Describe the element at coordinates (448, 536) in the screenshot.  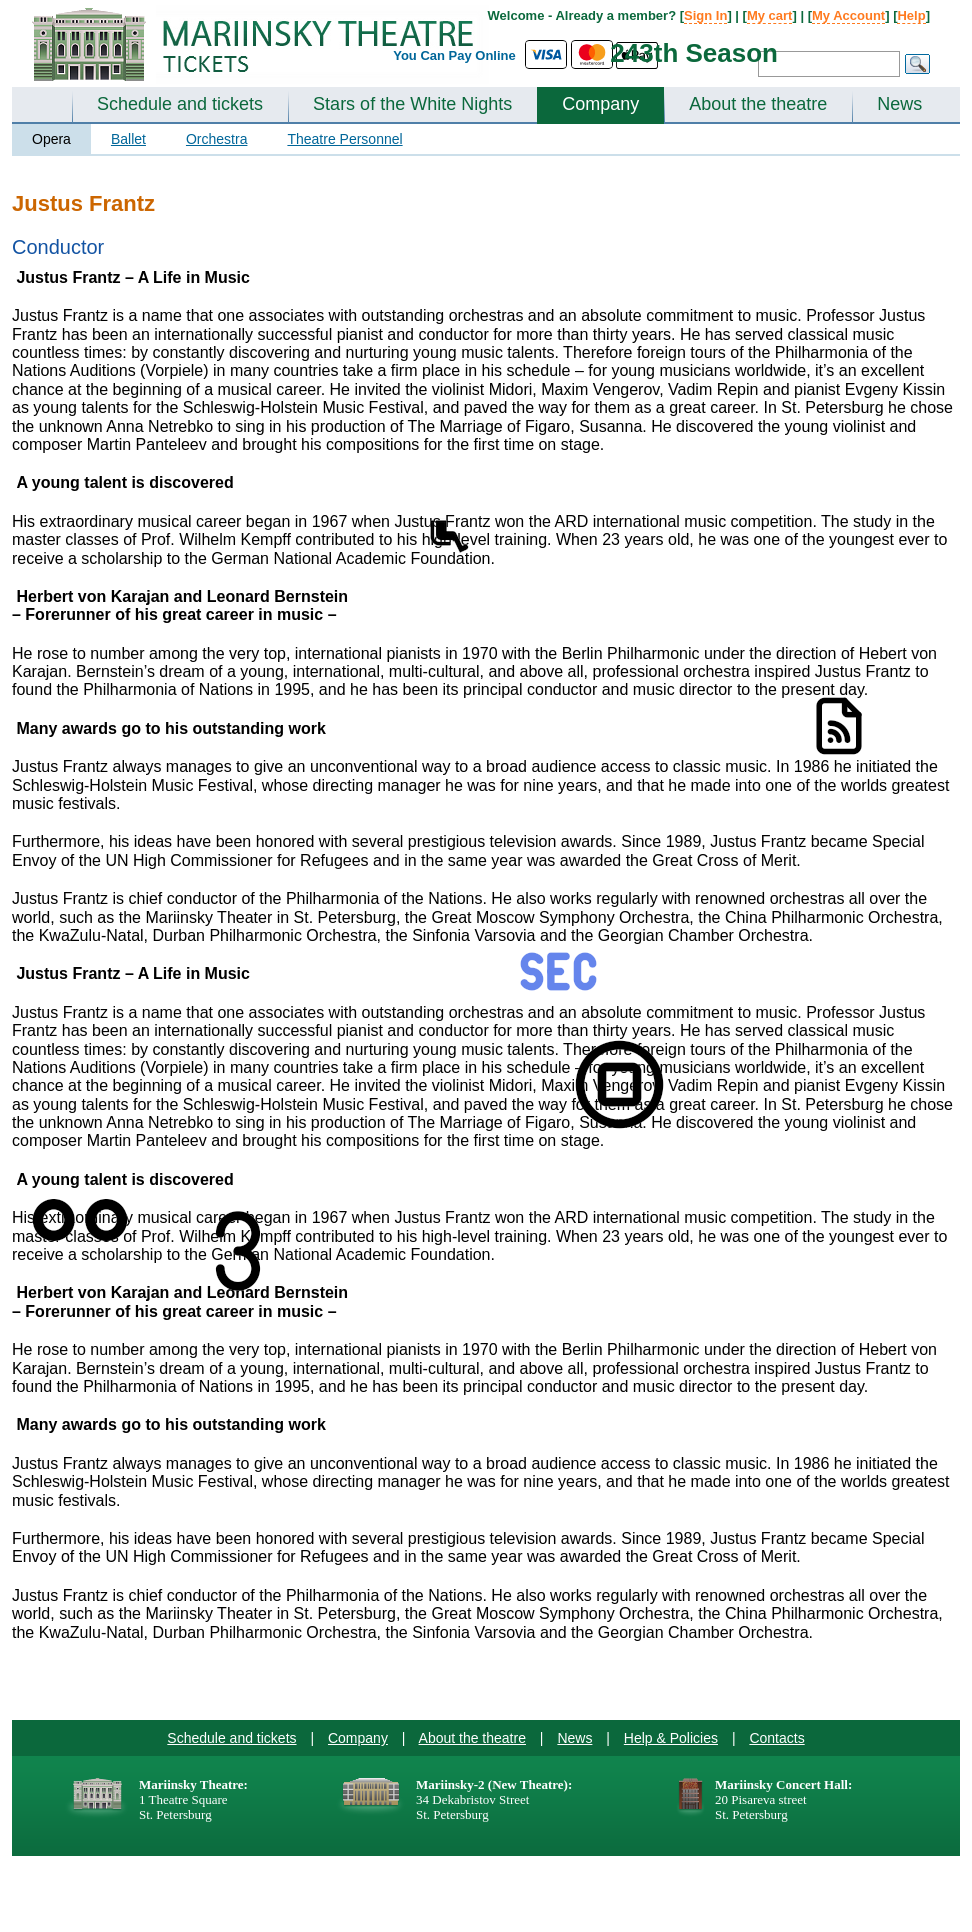
I see `select extra legroom seating option` at that location.